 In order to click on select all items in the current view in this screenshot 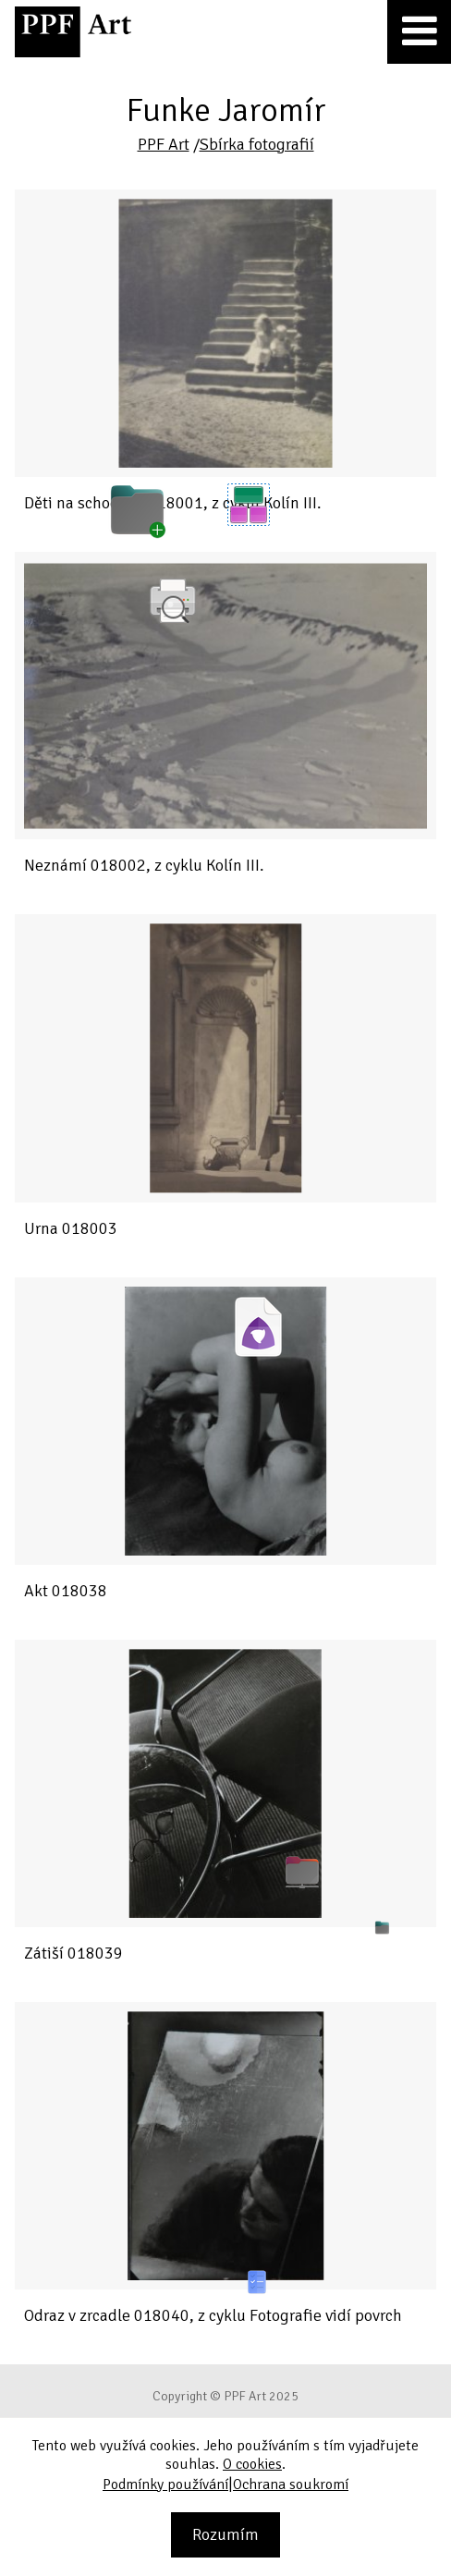, I will do `click(249, 505)`.